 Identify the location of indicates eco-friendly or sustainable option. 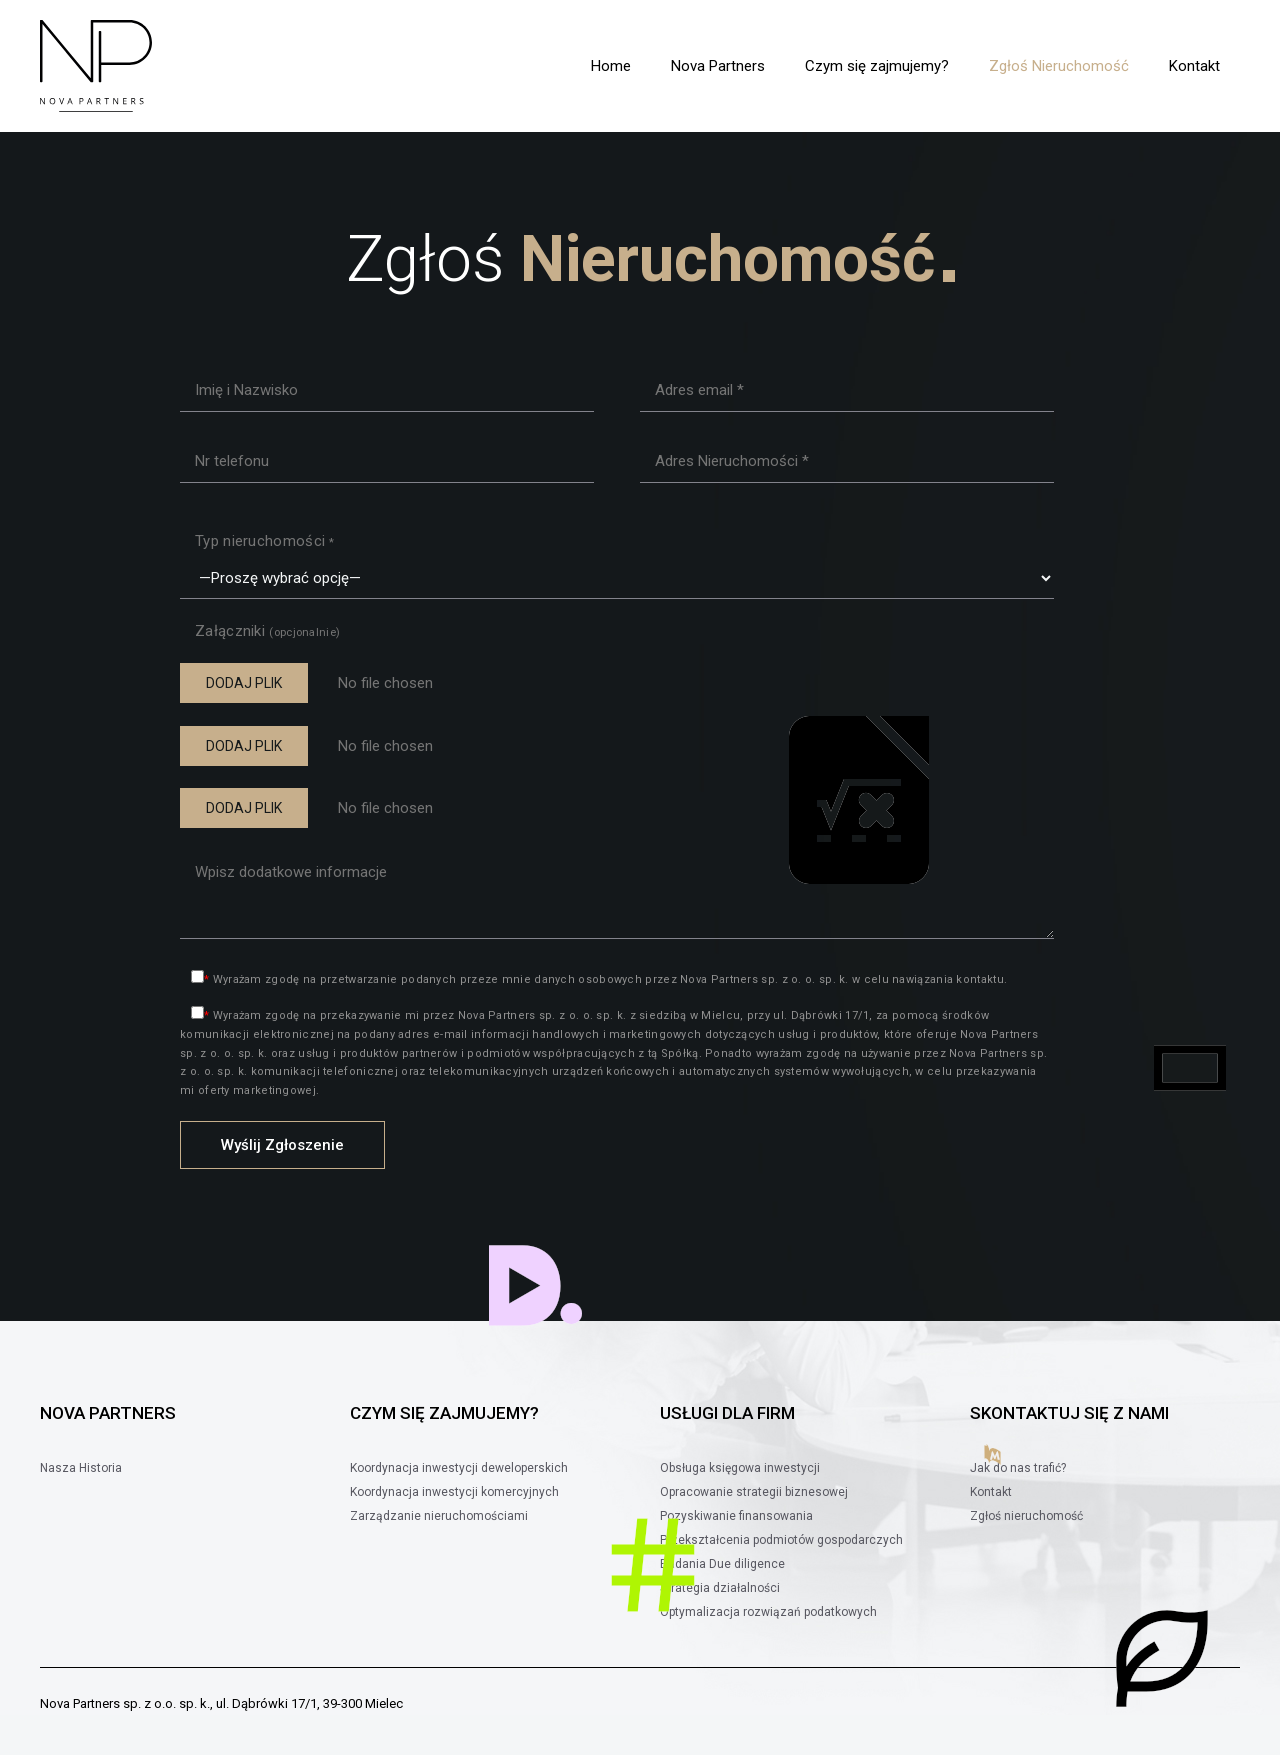
(1162, 1656).